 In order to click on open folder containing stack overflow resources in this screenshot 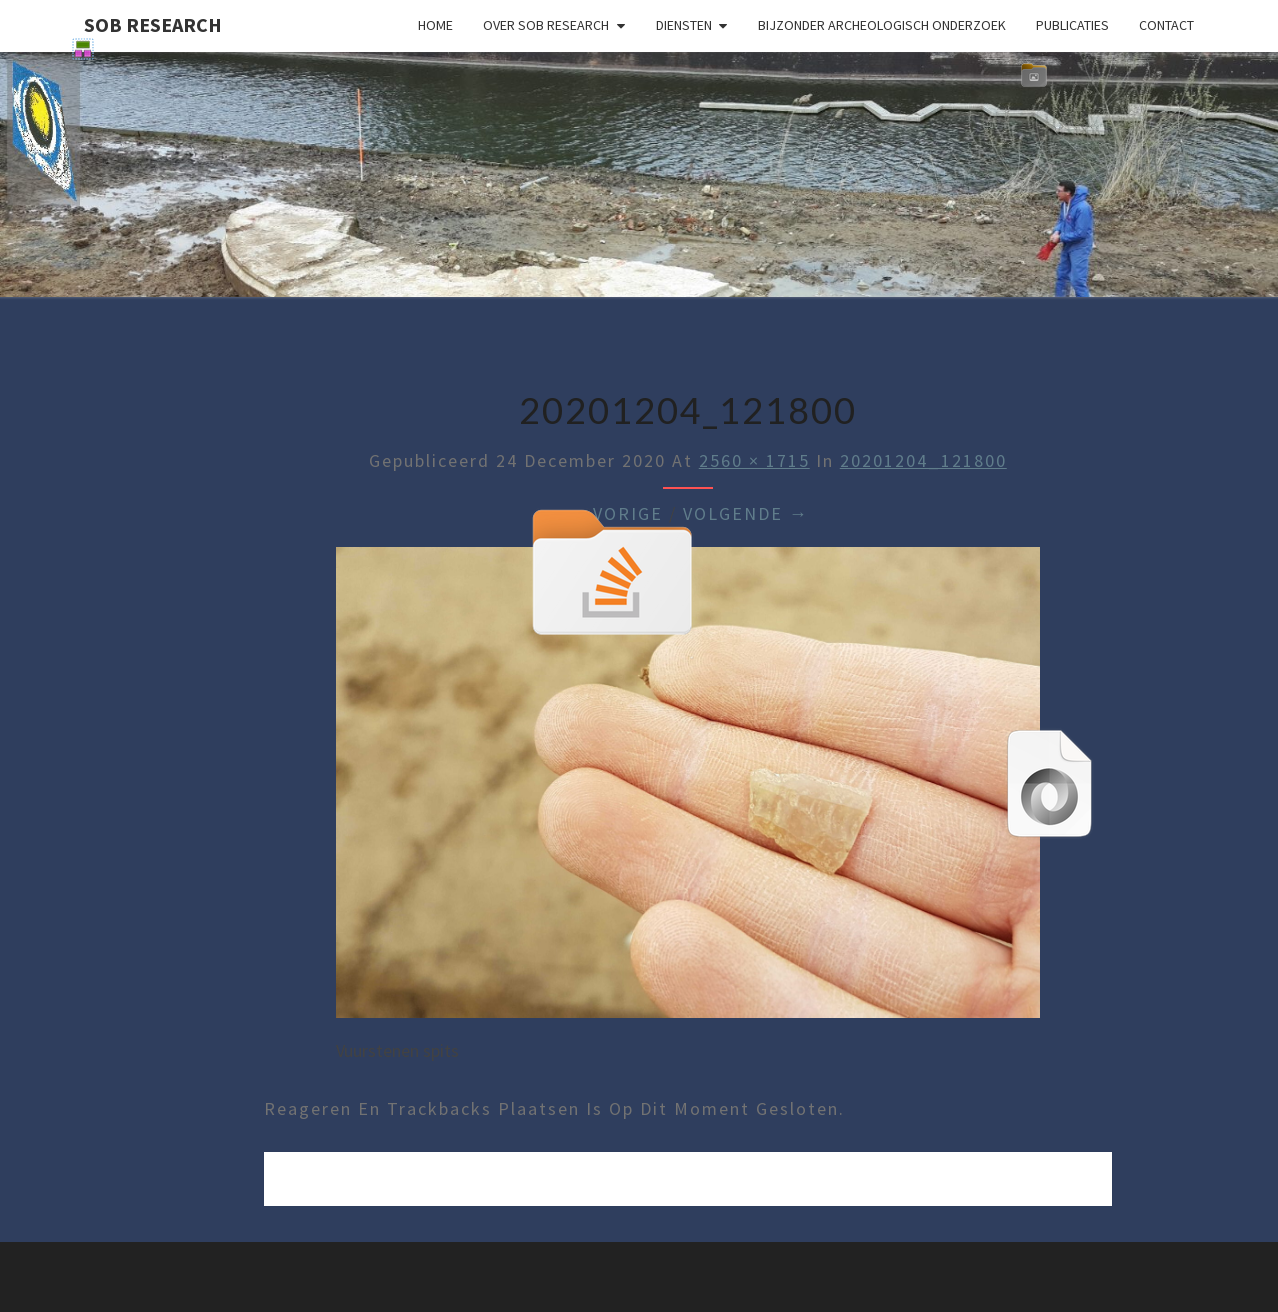, I will do `click(611, 576)`.